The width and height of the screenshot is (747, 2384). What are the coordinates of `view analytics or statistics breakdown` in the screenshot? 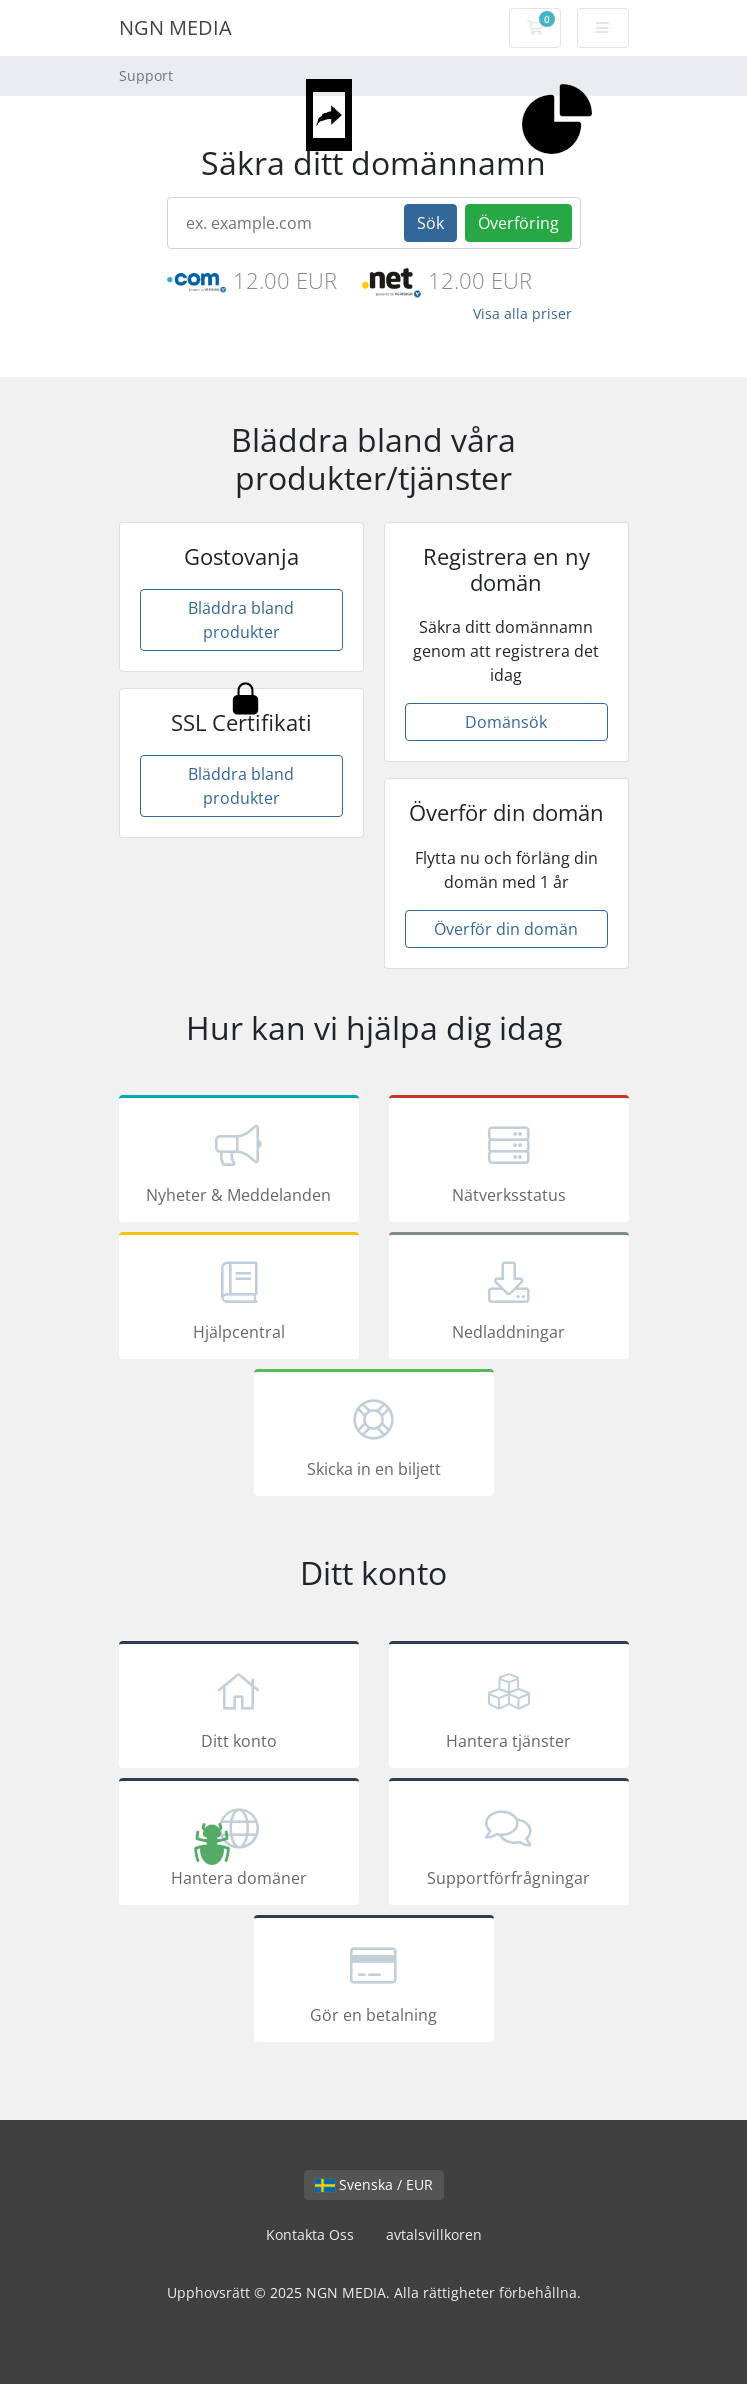 It's located at (557, 119).